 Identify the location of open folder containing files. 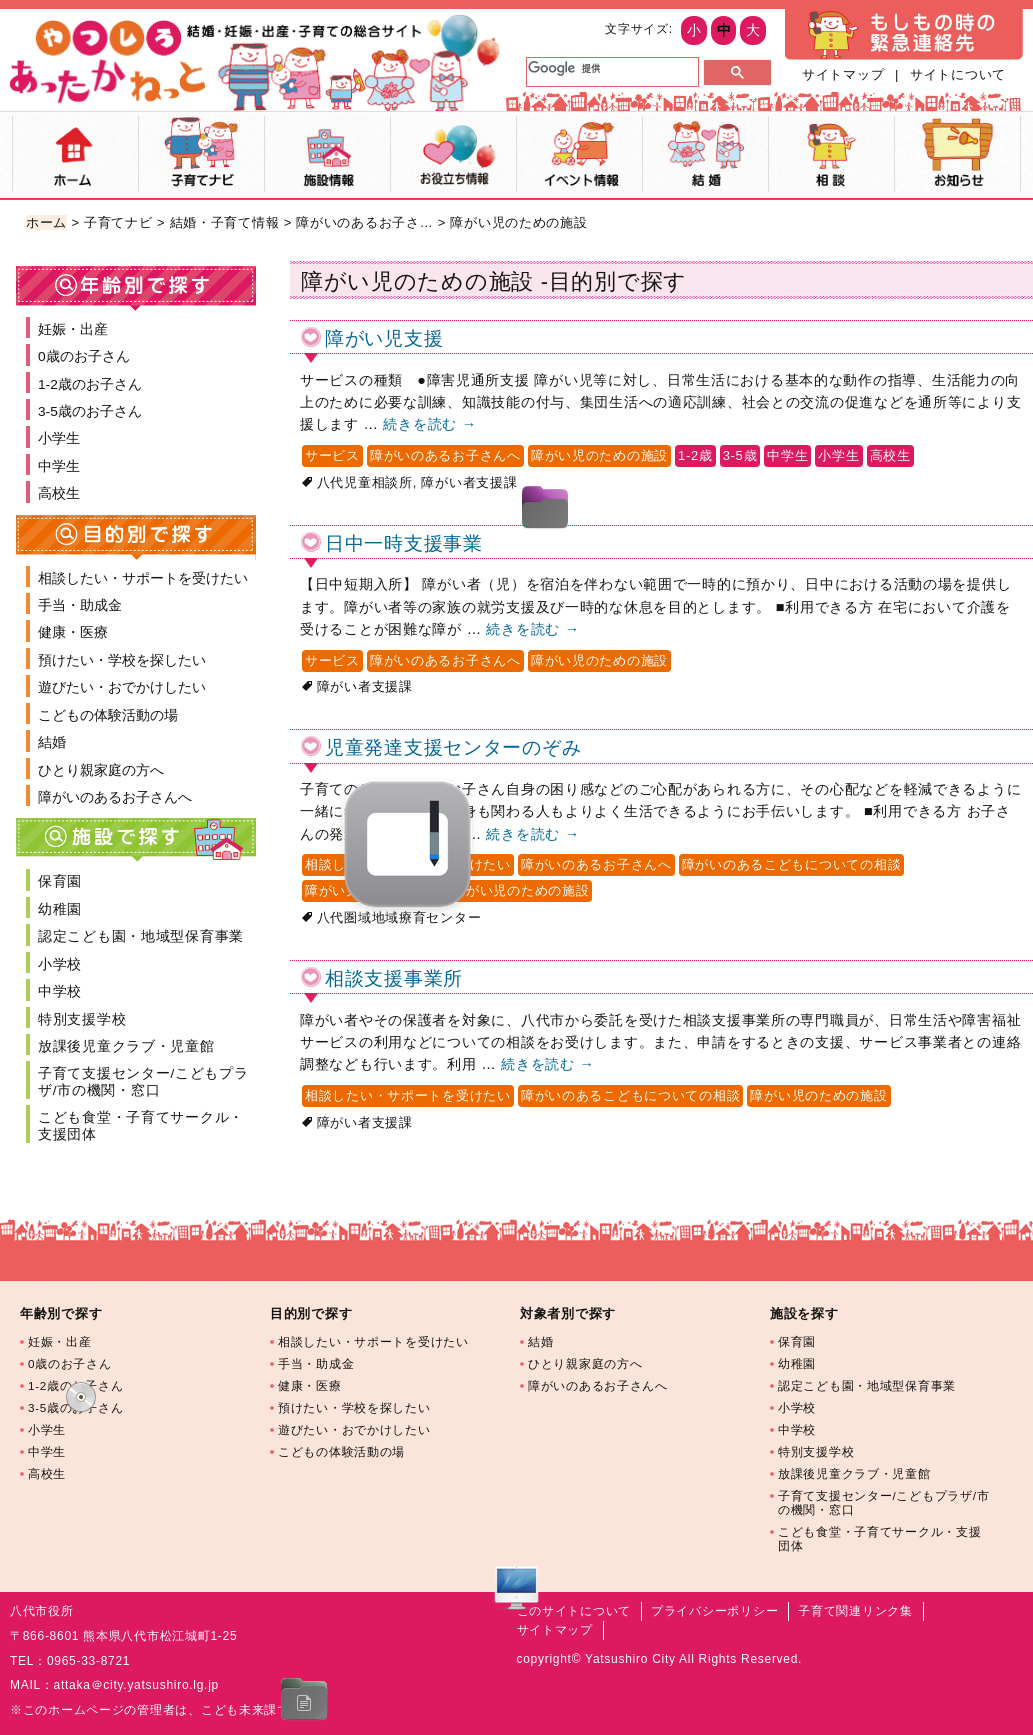
(545, 507).